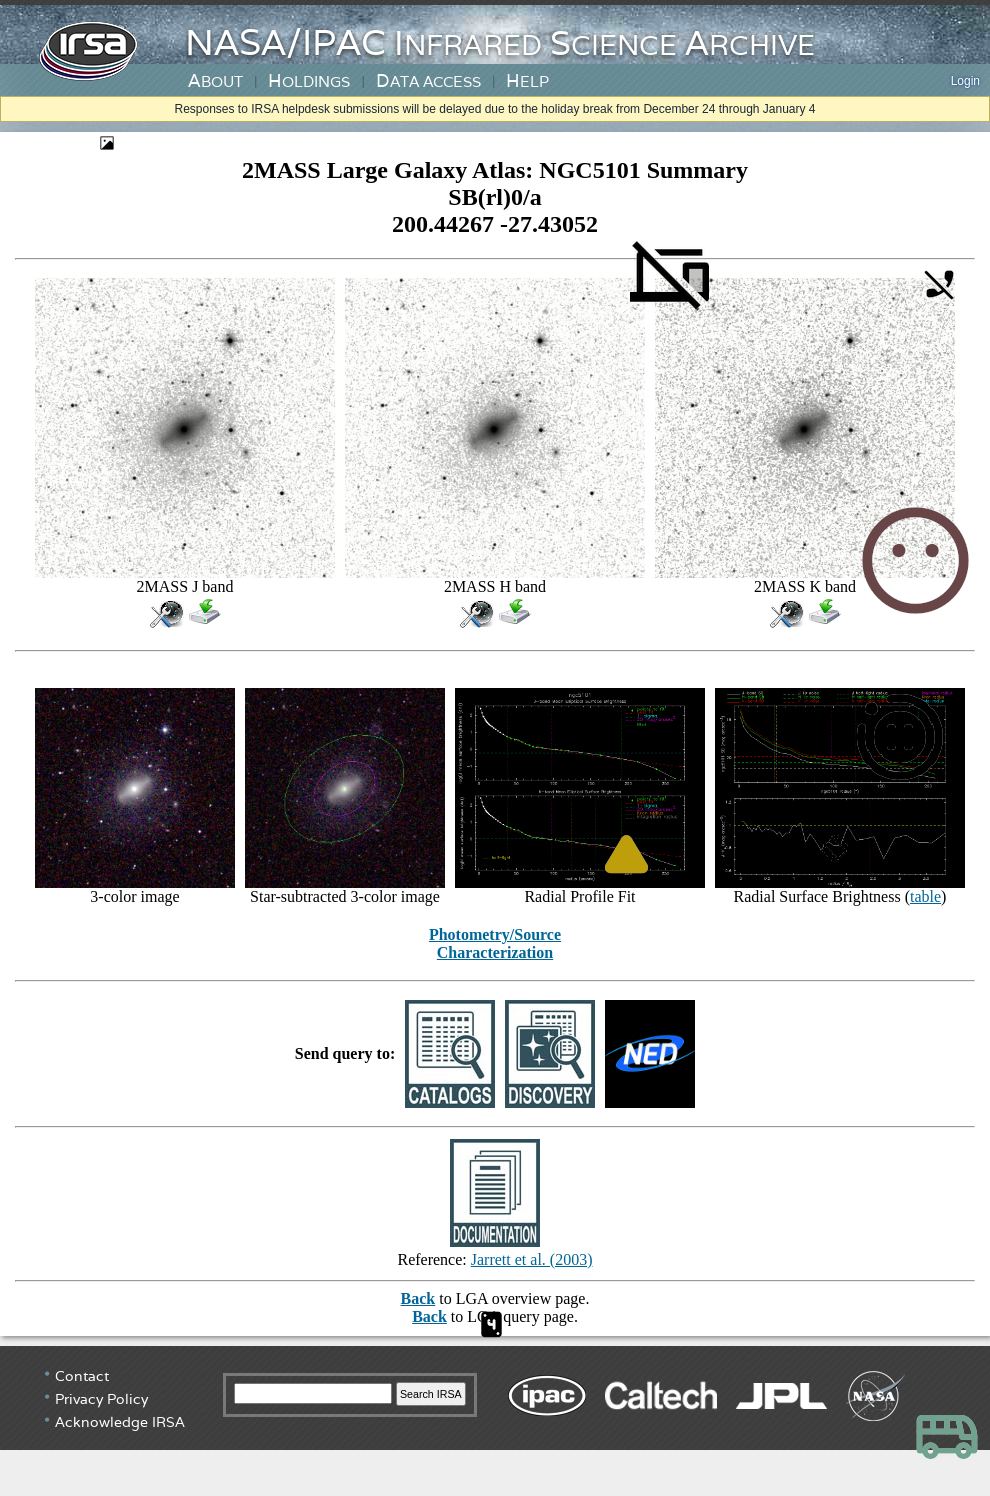 This screenshot has width=990, height=1496. I want to click on a four of clubs playing card, so click(491, 1324).